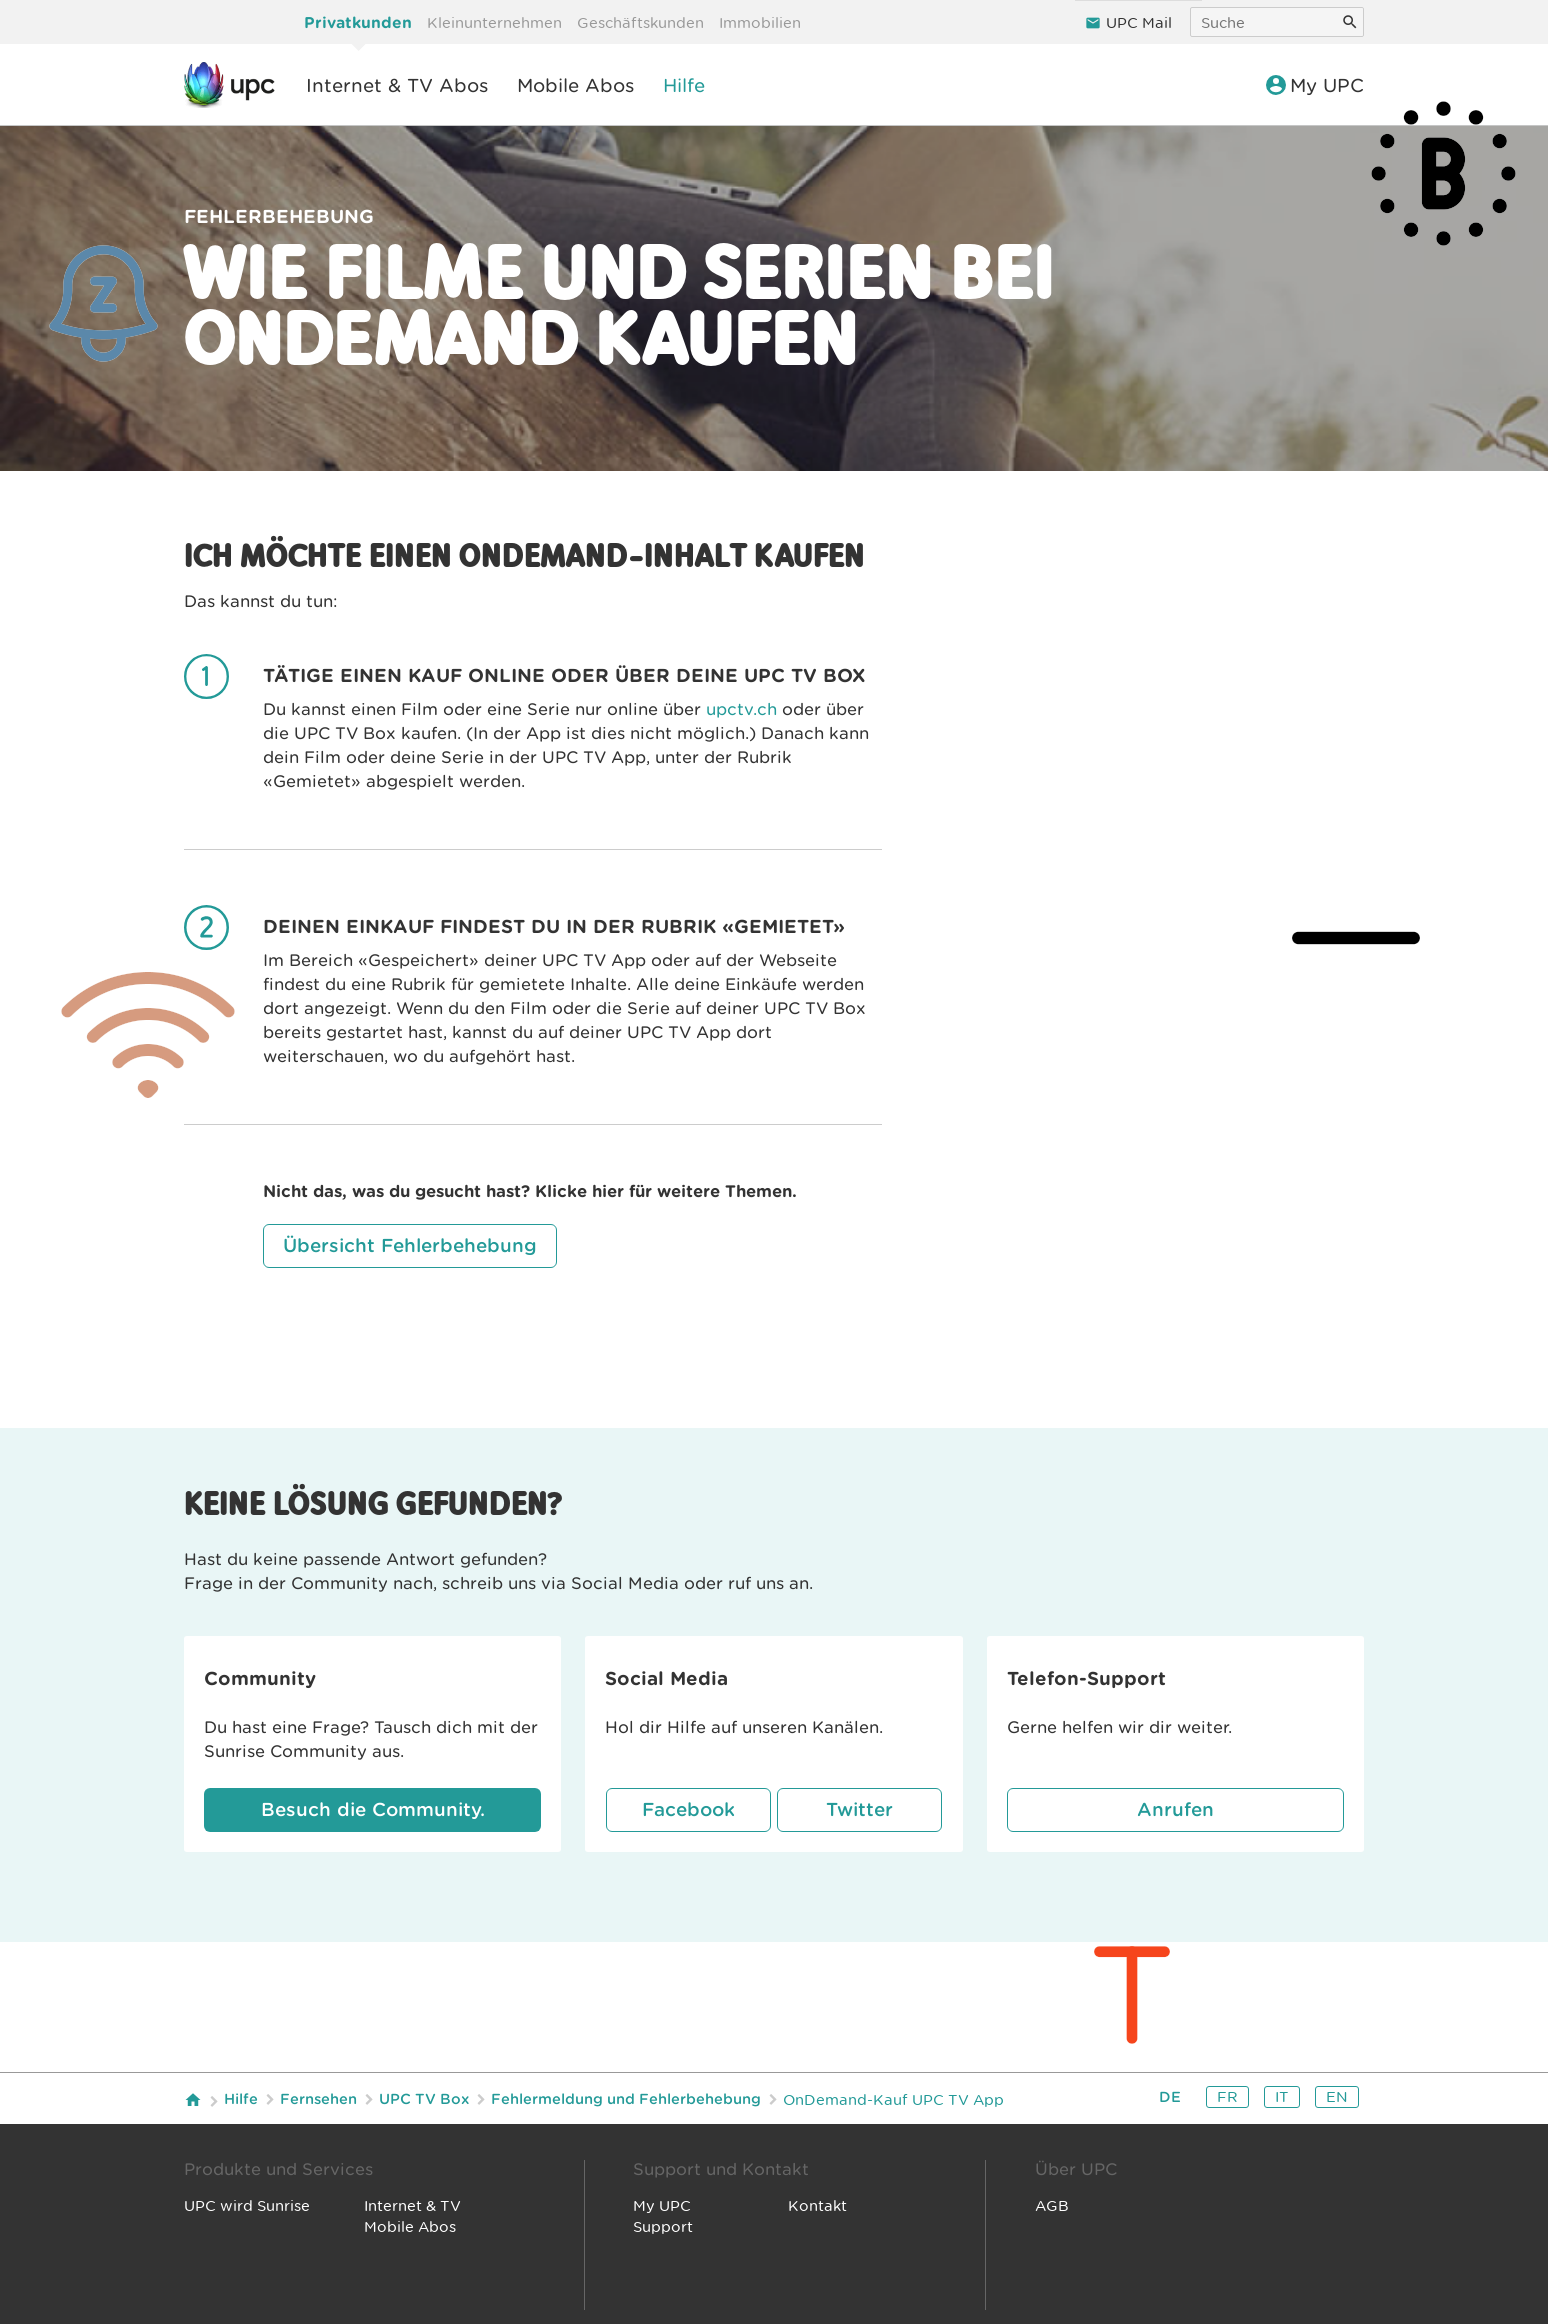 This screenshot has height=2324, width=1548. What do you see at coordinates (1356, 938) in the screenshot?
I see `decrease quantity or value` at bounding box center [1356, 938].